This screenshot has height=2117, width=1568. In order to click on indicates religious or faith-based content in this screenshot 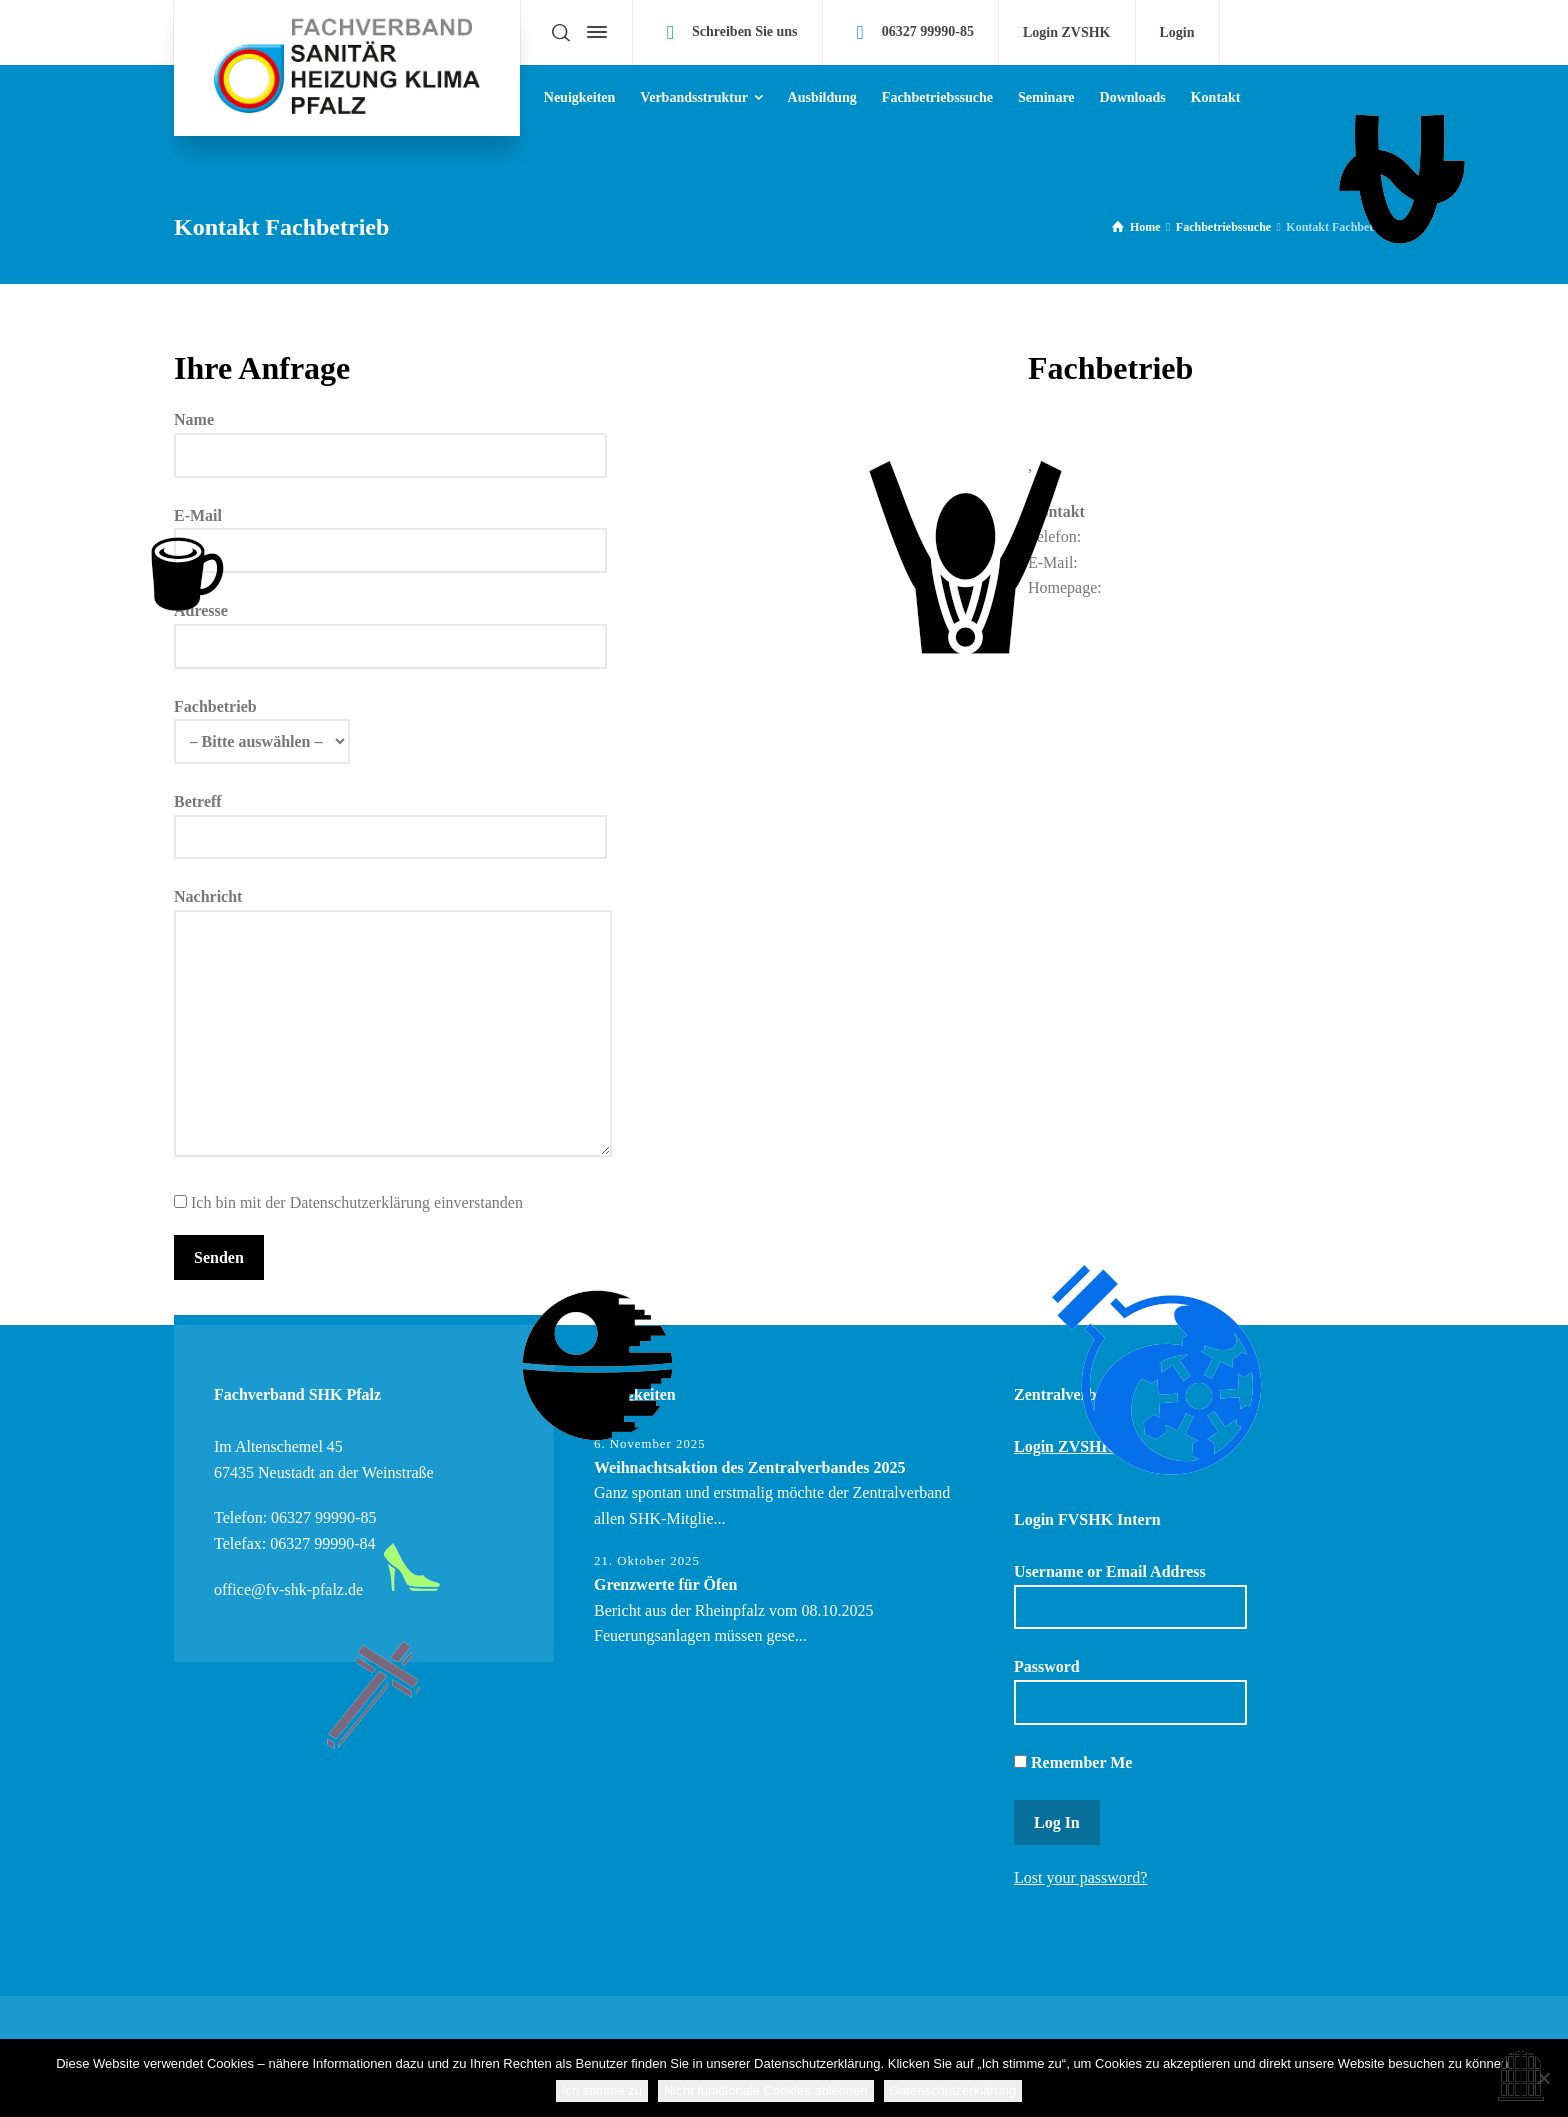, I will do `click(377, 1694)`.